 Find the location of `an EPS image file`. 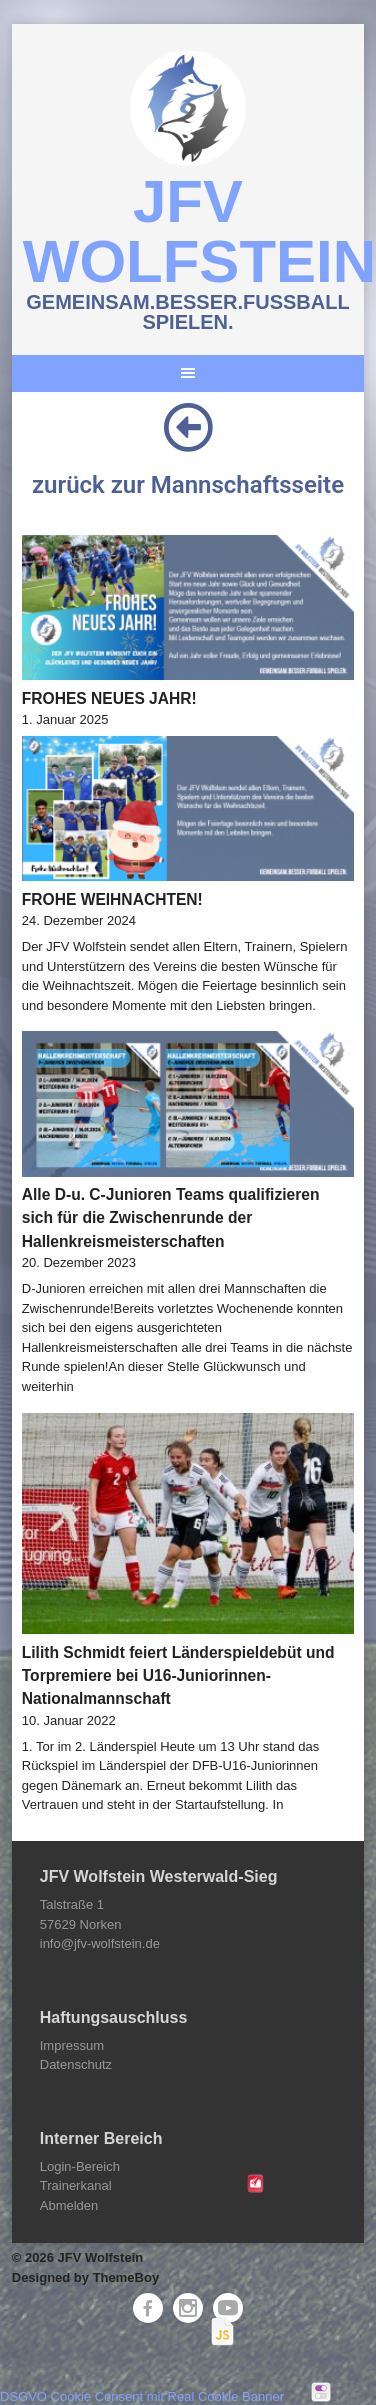

an EPS image file is located at coordinates (255, 2183).